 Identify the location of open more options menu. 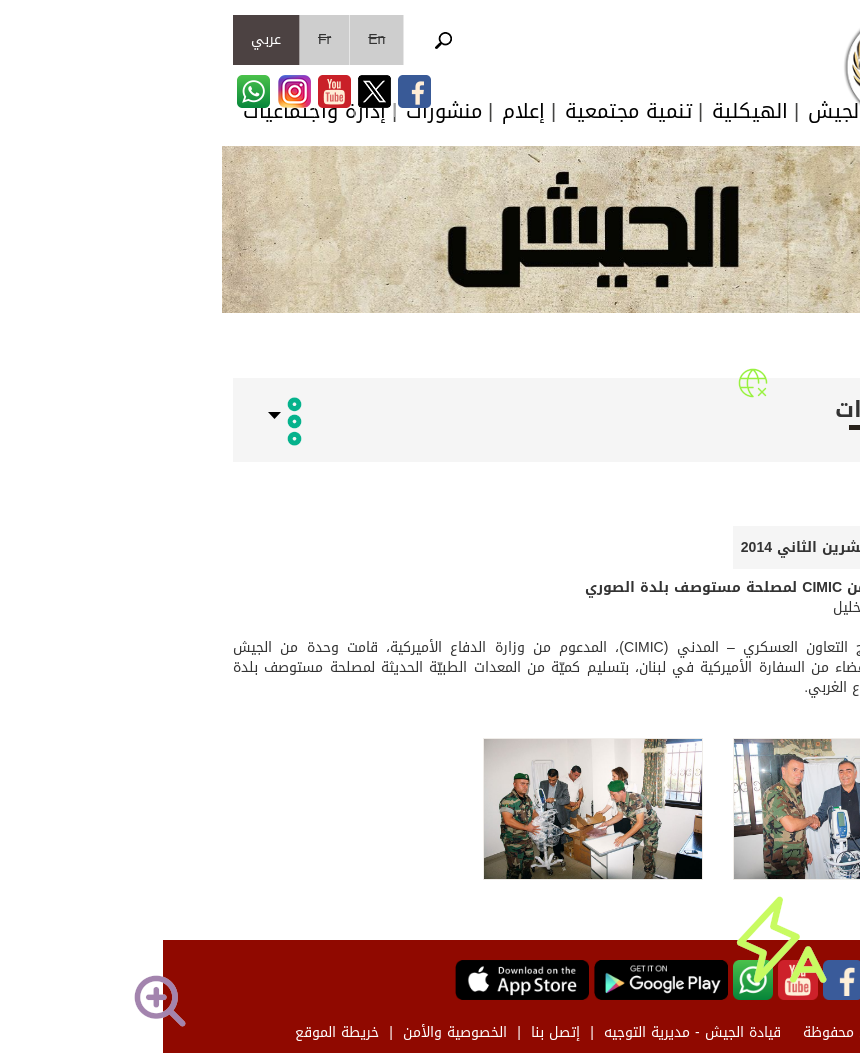
(294, 421).